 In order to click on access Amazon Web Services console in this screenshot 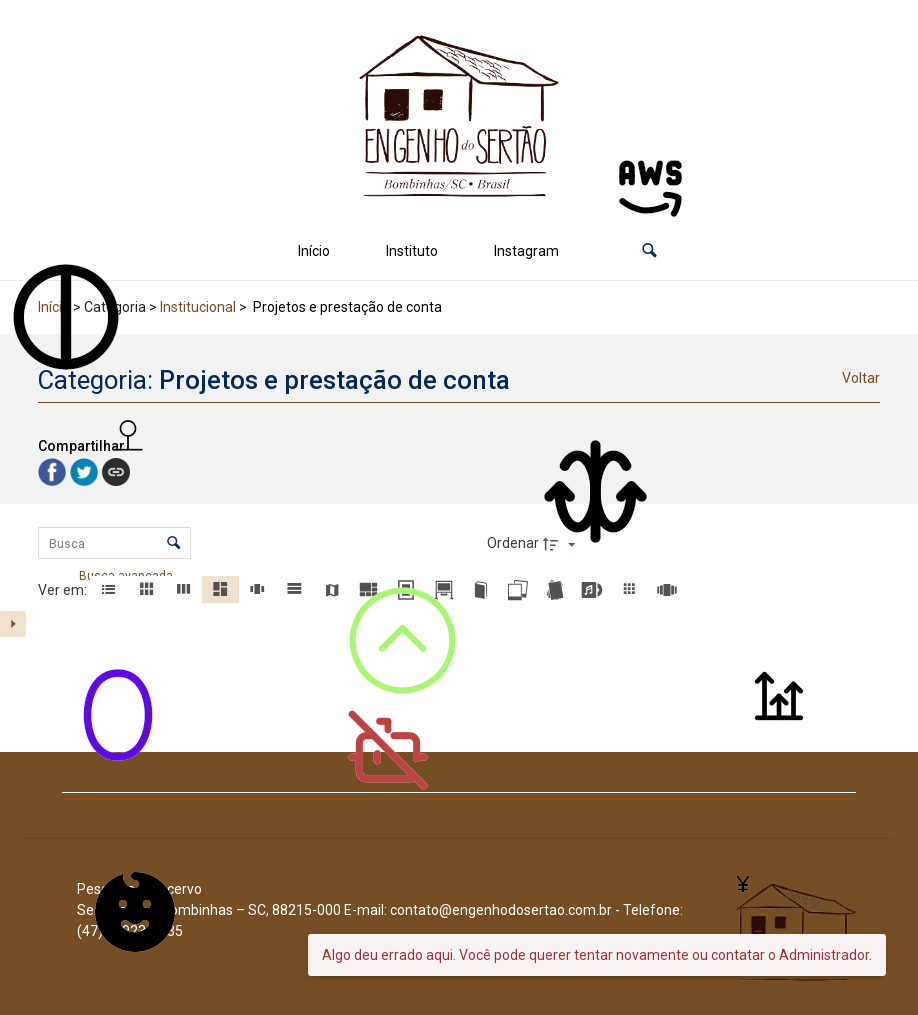, I will do `click(650, 185)`.